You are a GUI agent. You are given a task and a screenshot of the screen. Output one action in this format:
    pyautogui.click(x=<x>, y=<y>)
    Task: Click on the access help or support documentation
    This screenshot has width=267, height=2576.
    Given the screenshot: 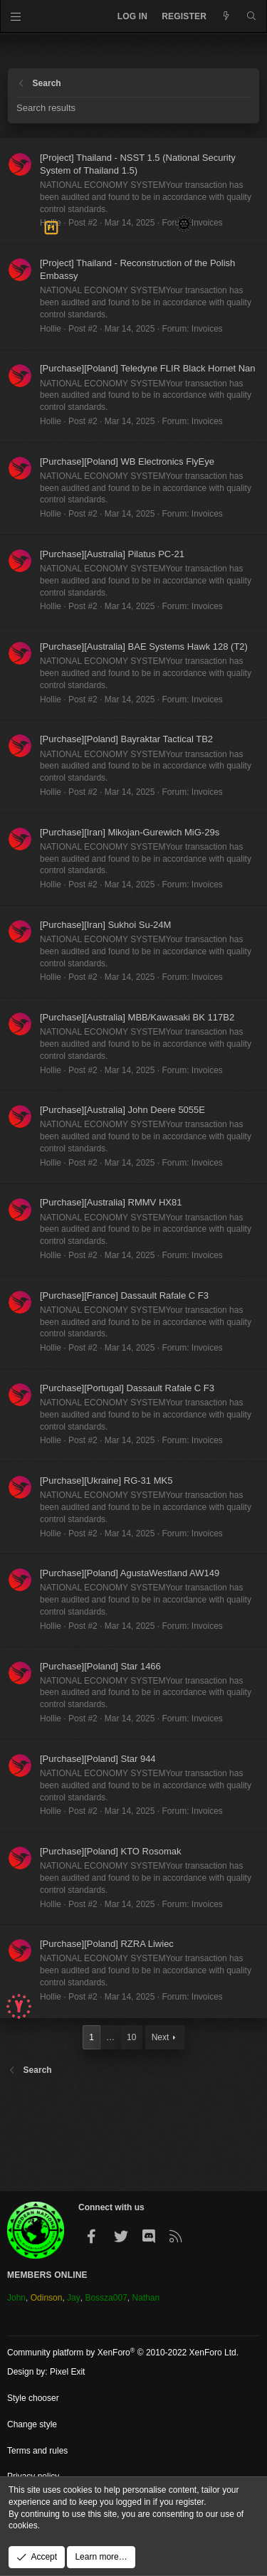 What is the action you would take?
    pyautogui.click(x=51, y=228)
    